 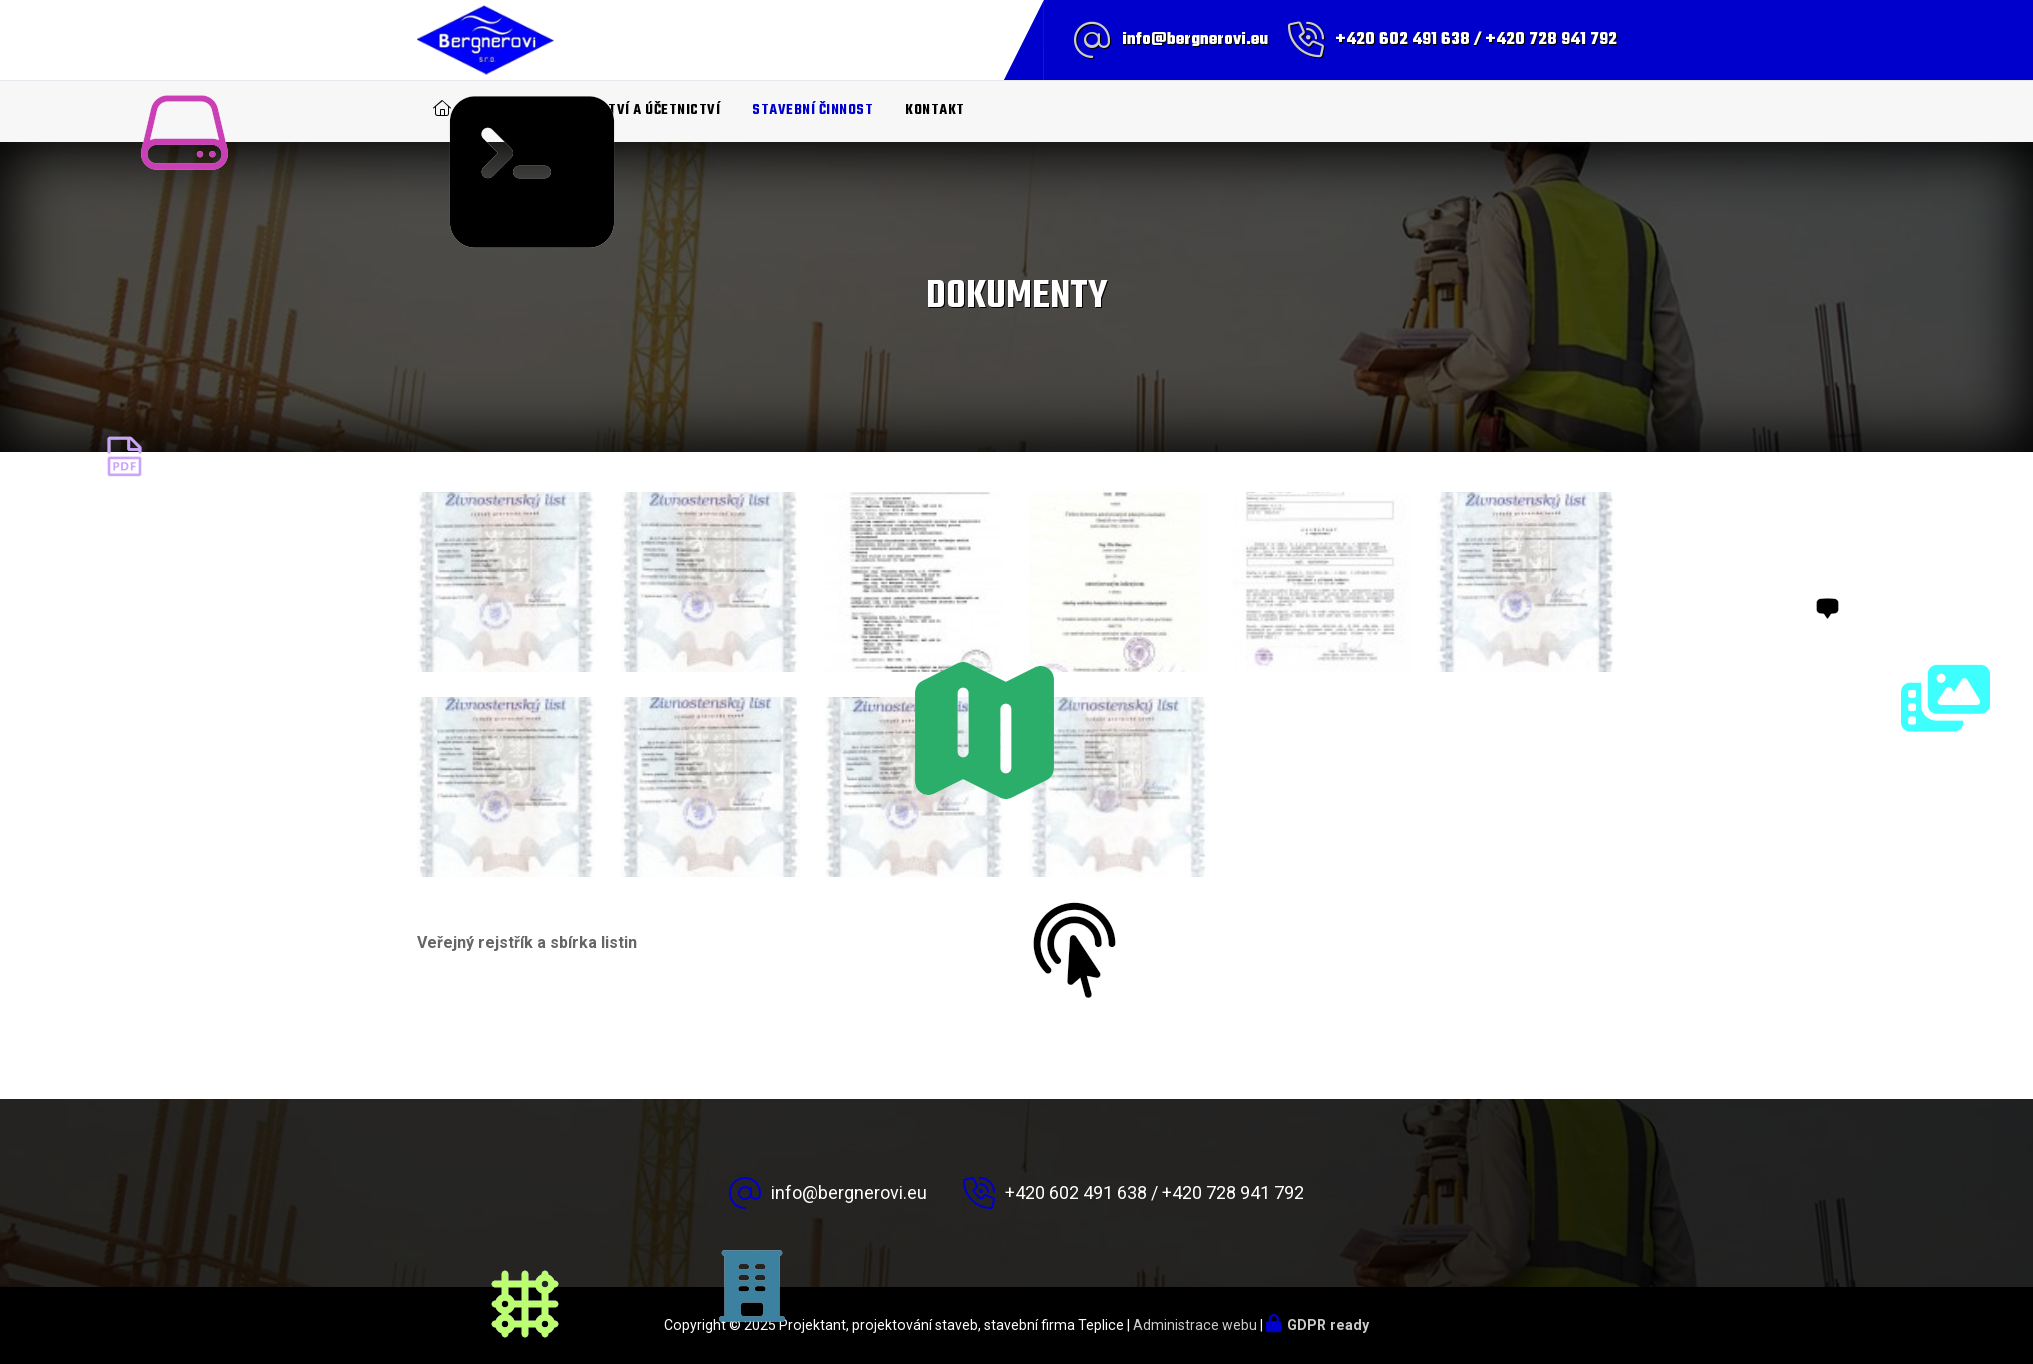 I want to click on view office or workplace information, so click(x=752, y=1286).